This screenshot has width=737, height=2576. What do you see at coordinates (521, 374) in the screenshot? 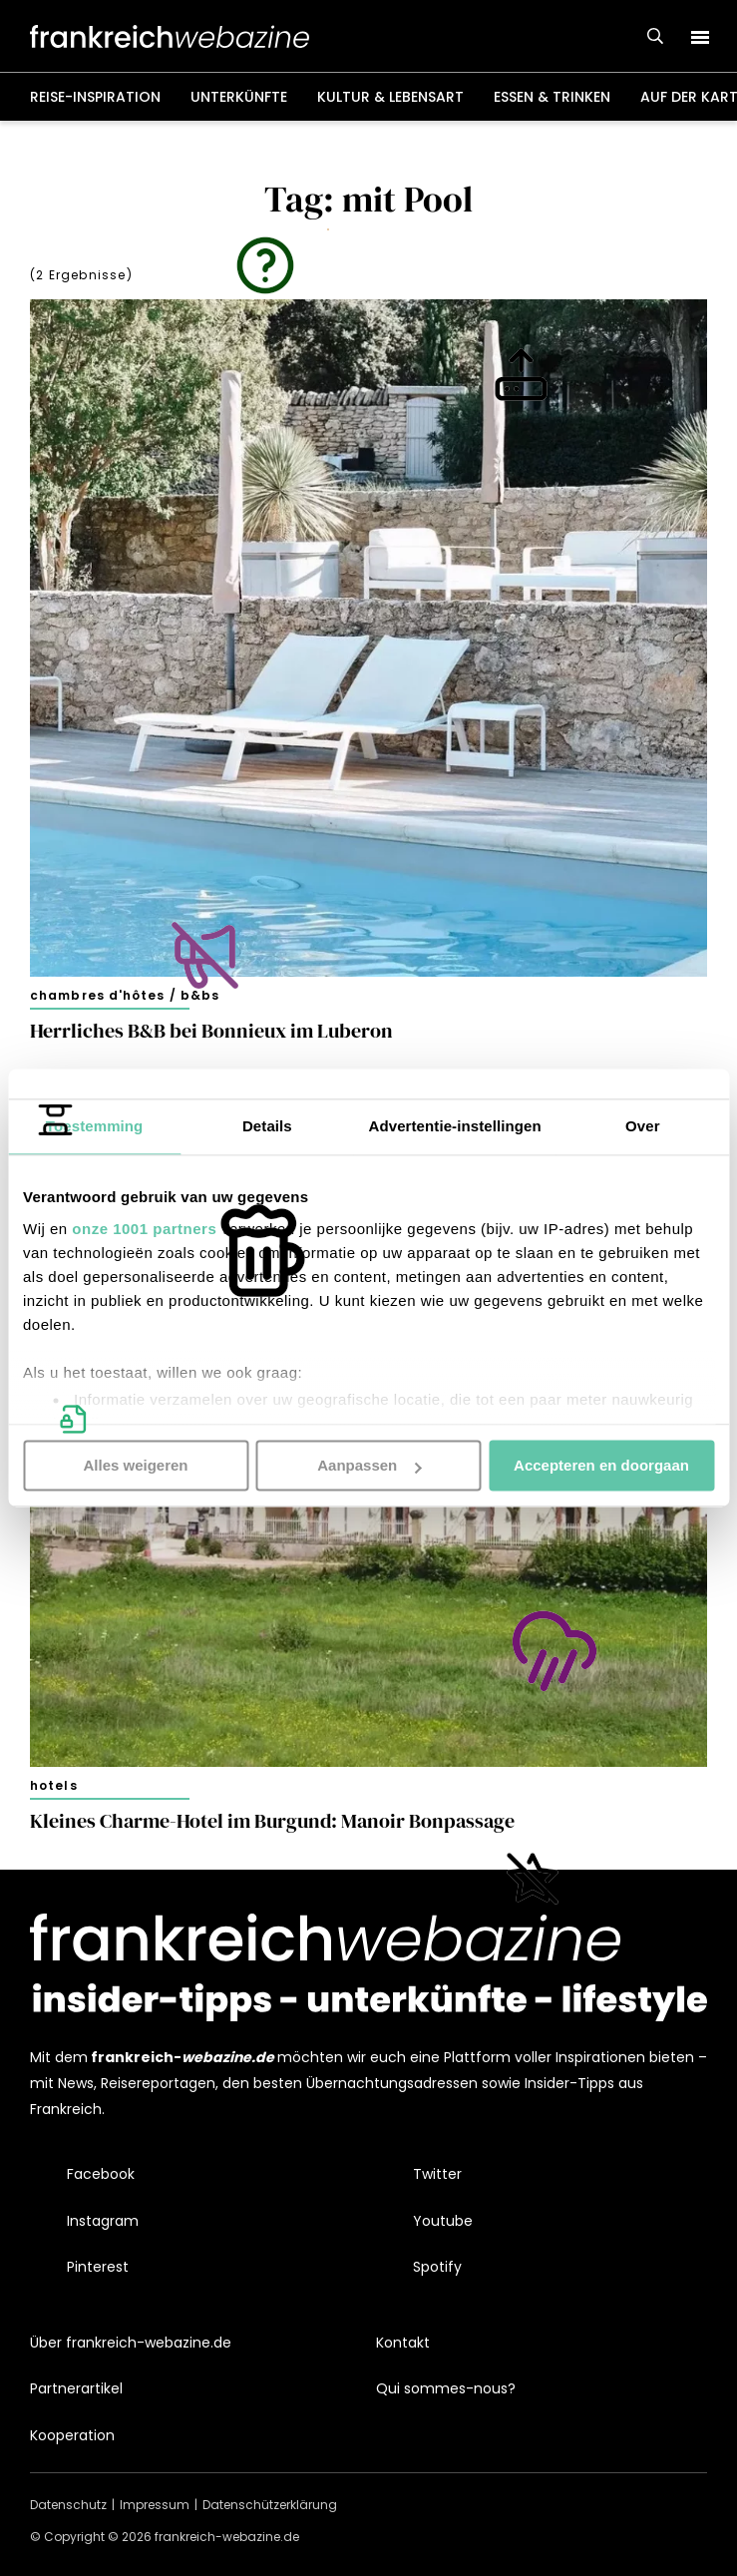
I see `upload files to local storage or drive` at bounding box center [521, 374].